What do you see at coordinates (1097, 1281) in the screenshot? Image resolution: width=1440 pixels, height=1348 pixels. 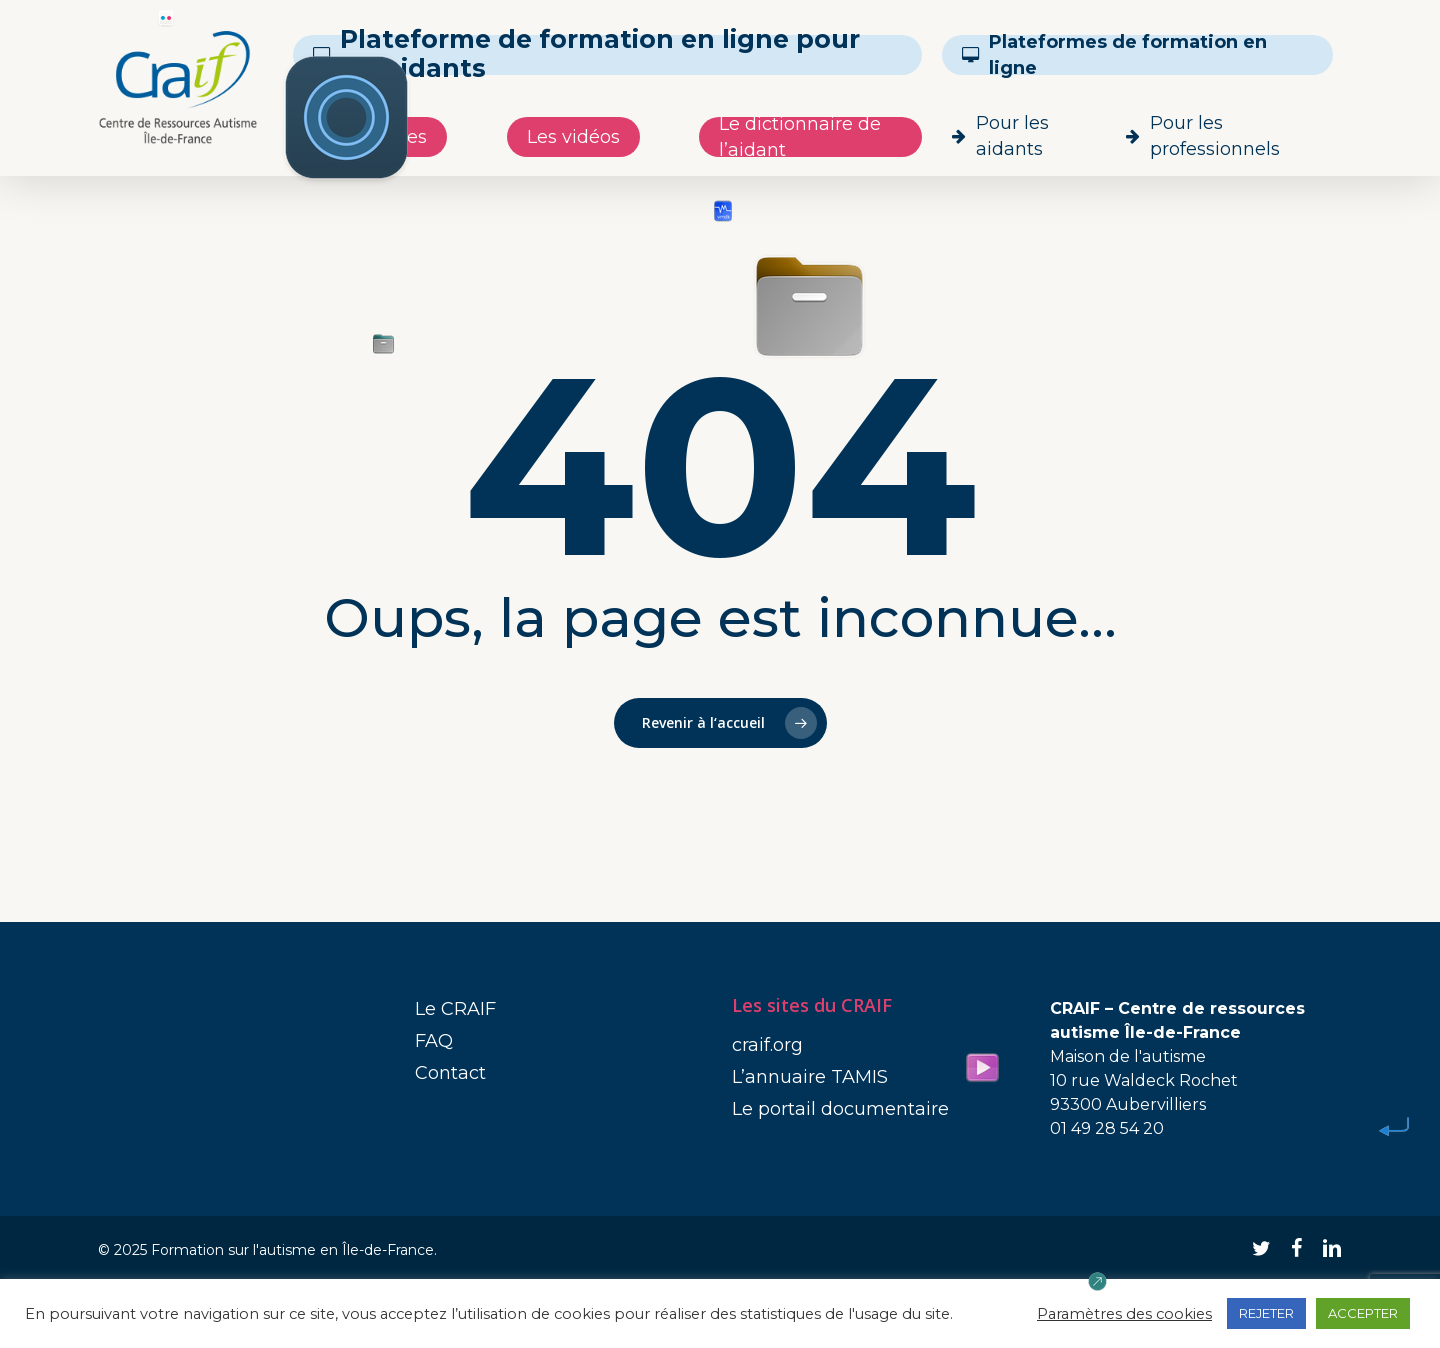 I see `indicates a symbolic link or shortcut to another file` at bounding box center [1097, 1281].